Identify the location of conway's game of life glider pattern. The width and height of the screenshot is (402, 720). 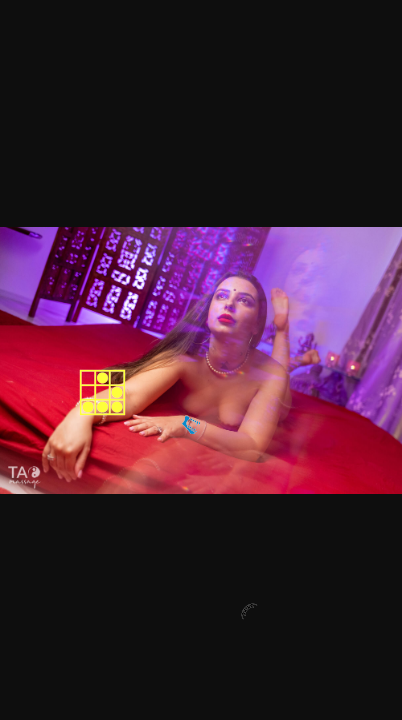
(102, 392).